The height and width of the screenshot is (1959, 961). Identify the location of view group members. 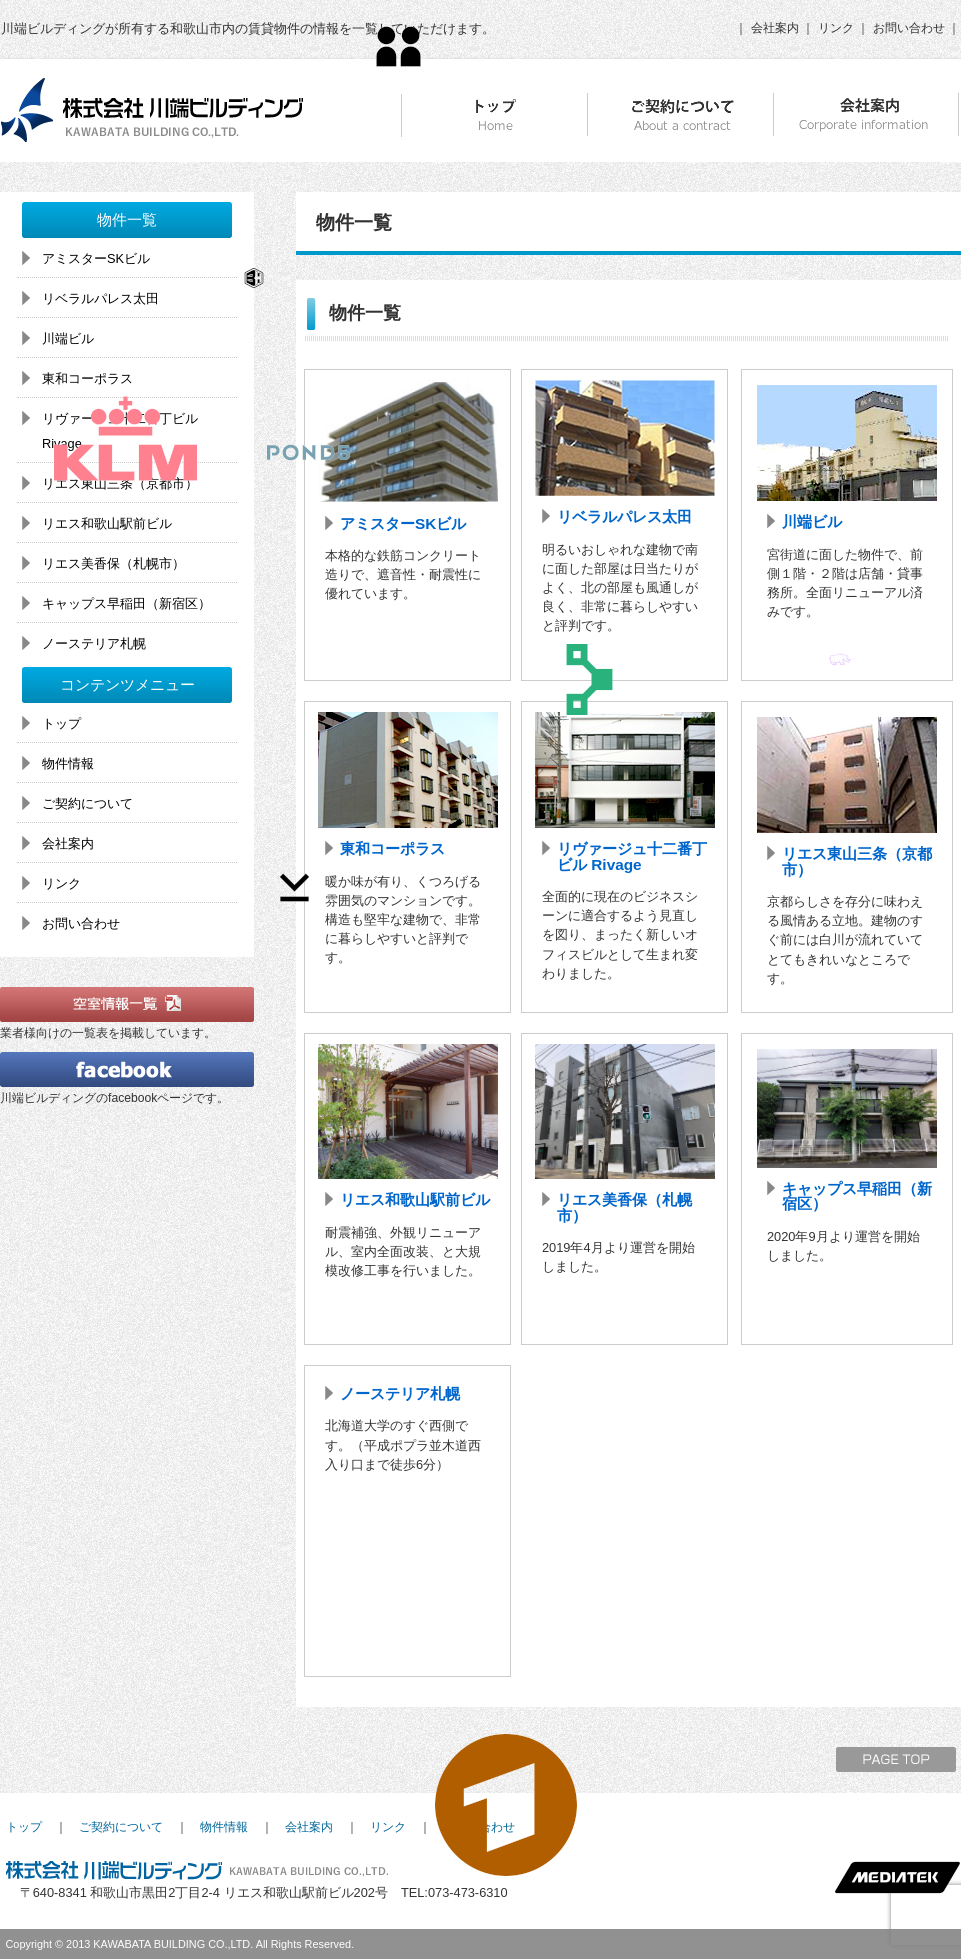
(398, 46).